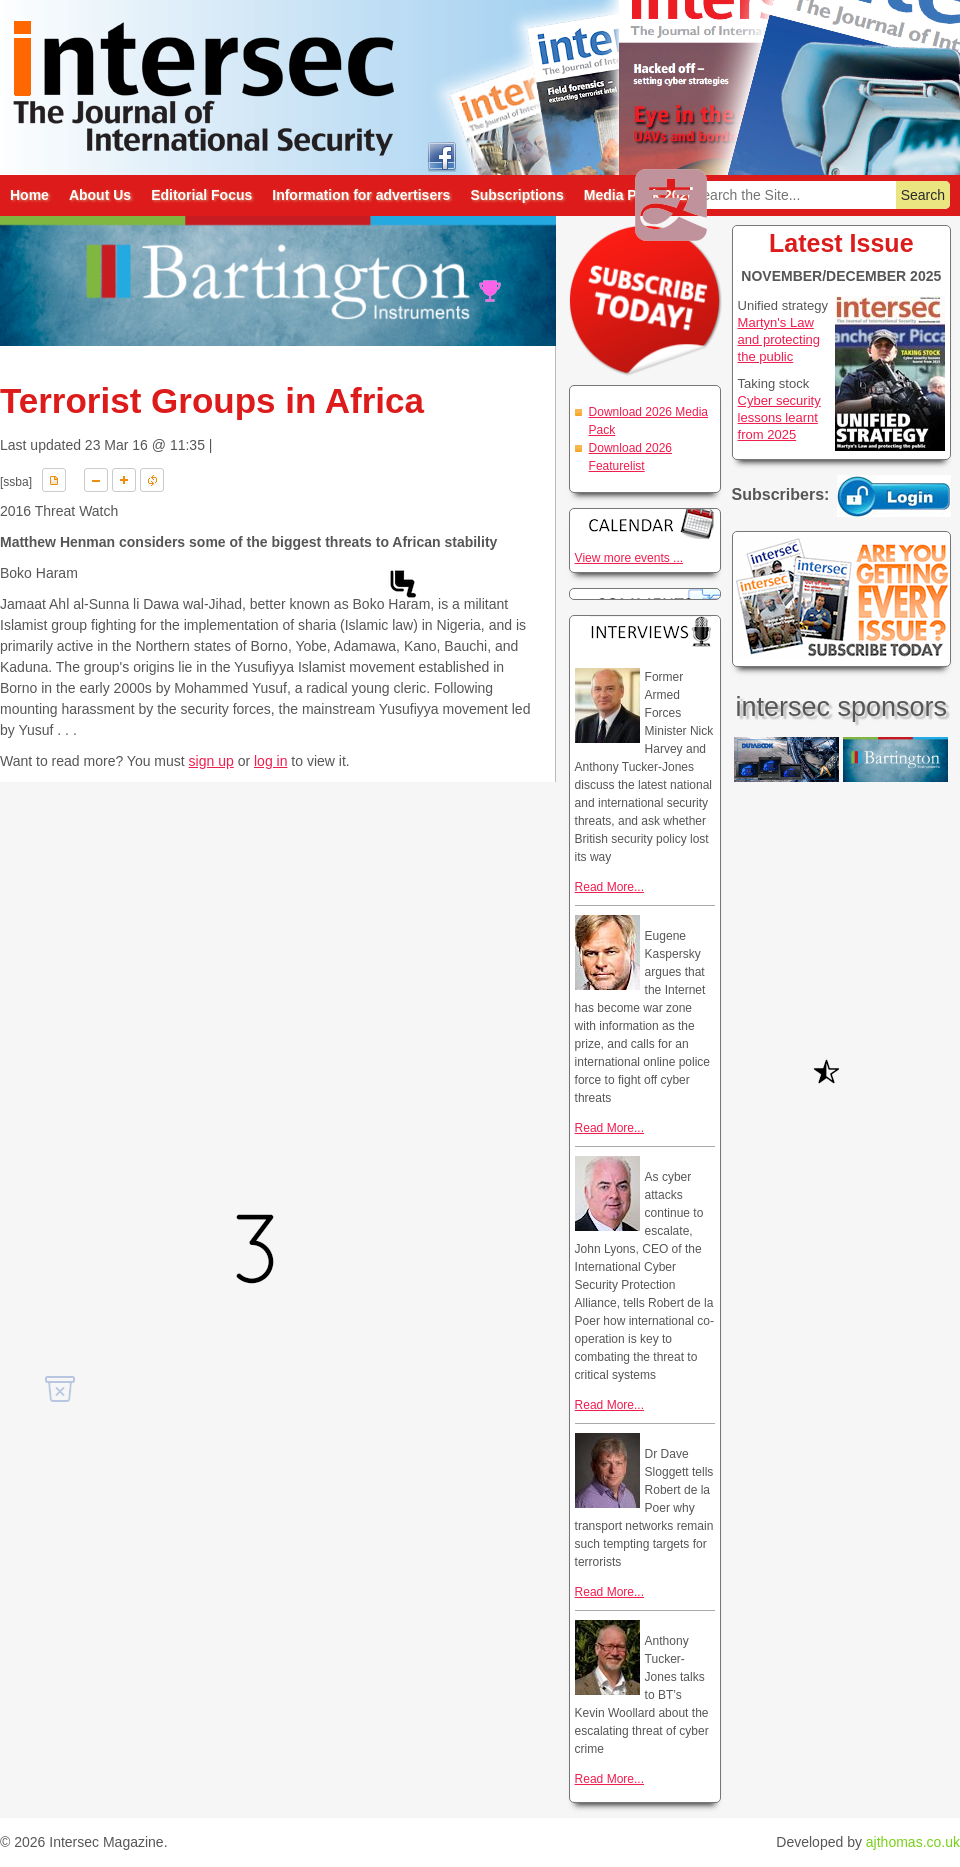 Image resolution: width=960 pixels, height=1867 pixels. Describe the element at coordinates (404, 584) in the screenshot. I see `indicates reduced legroom seating option` at that location.